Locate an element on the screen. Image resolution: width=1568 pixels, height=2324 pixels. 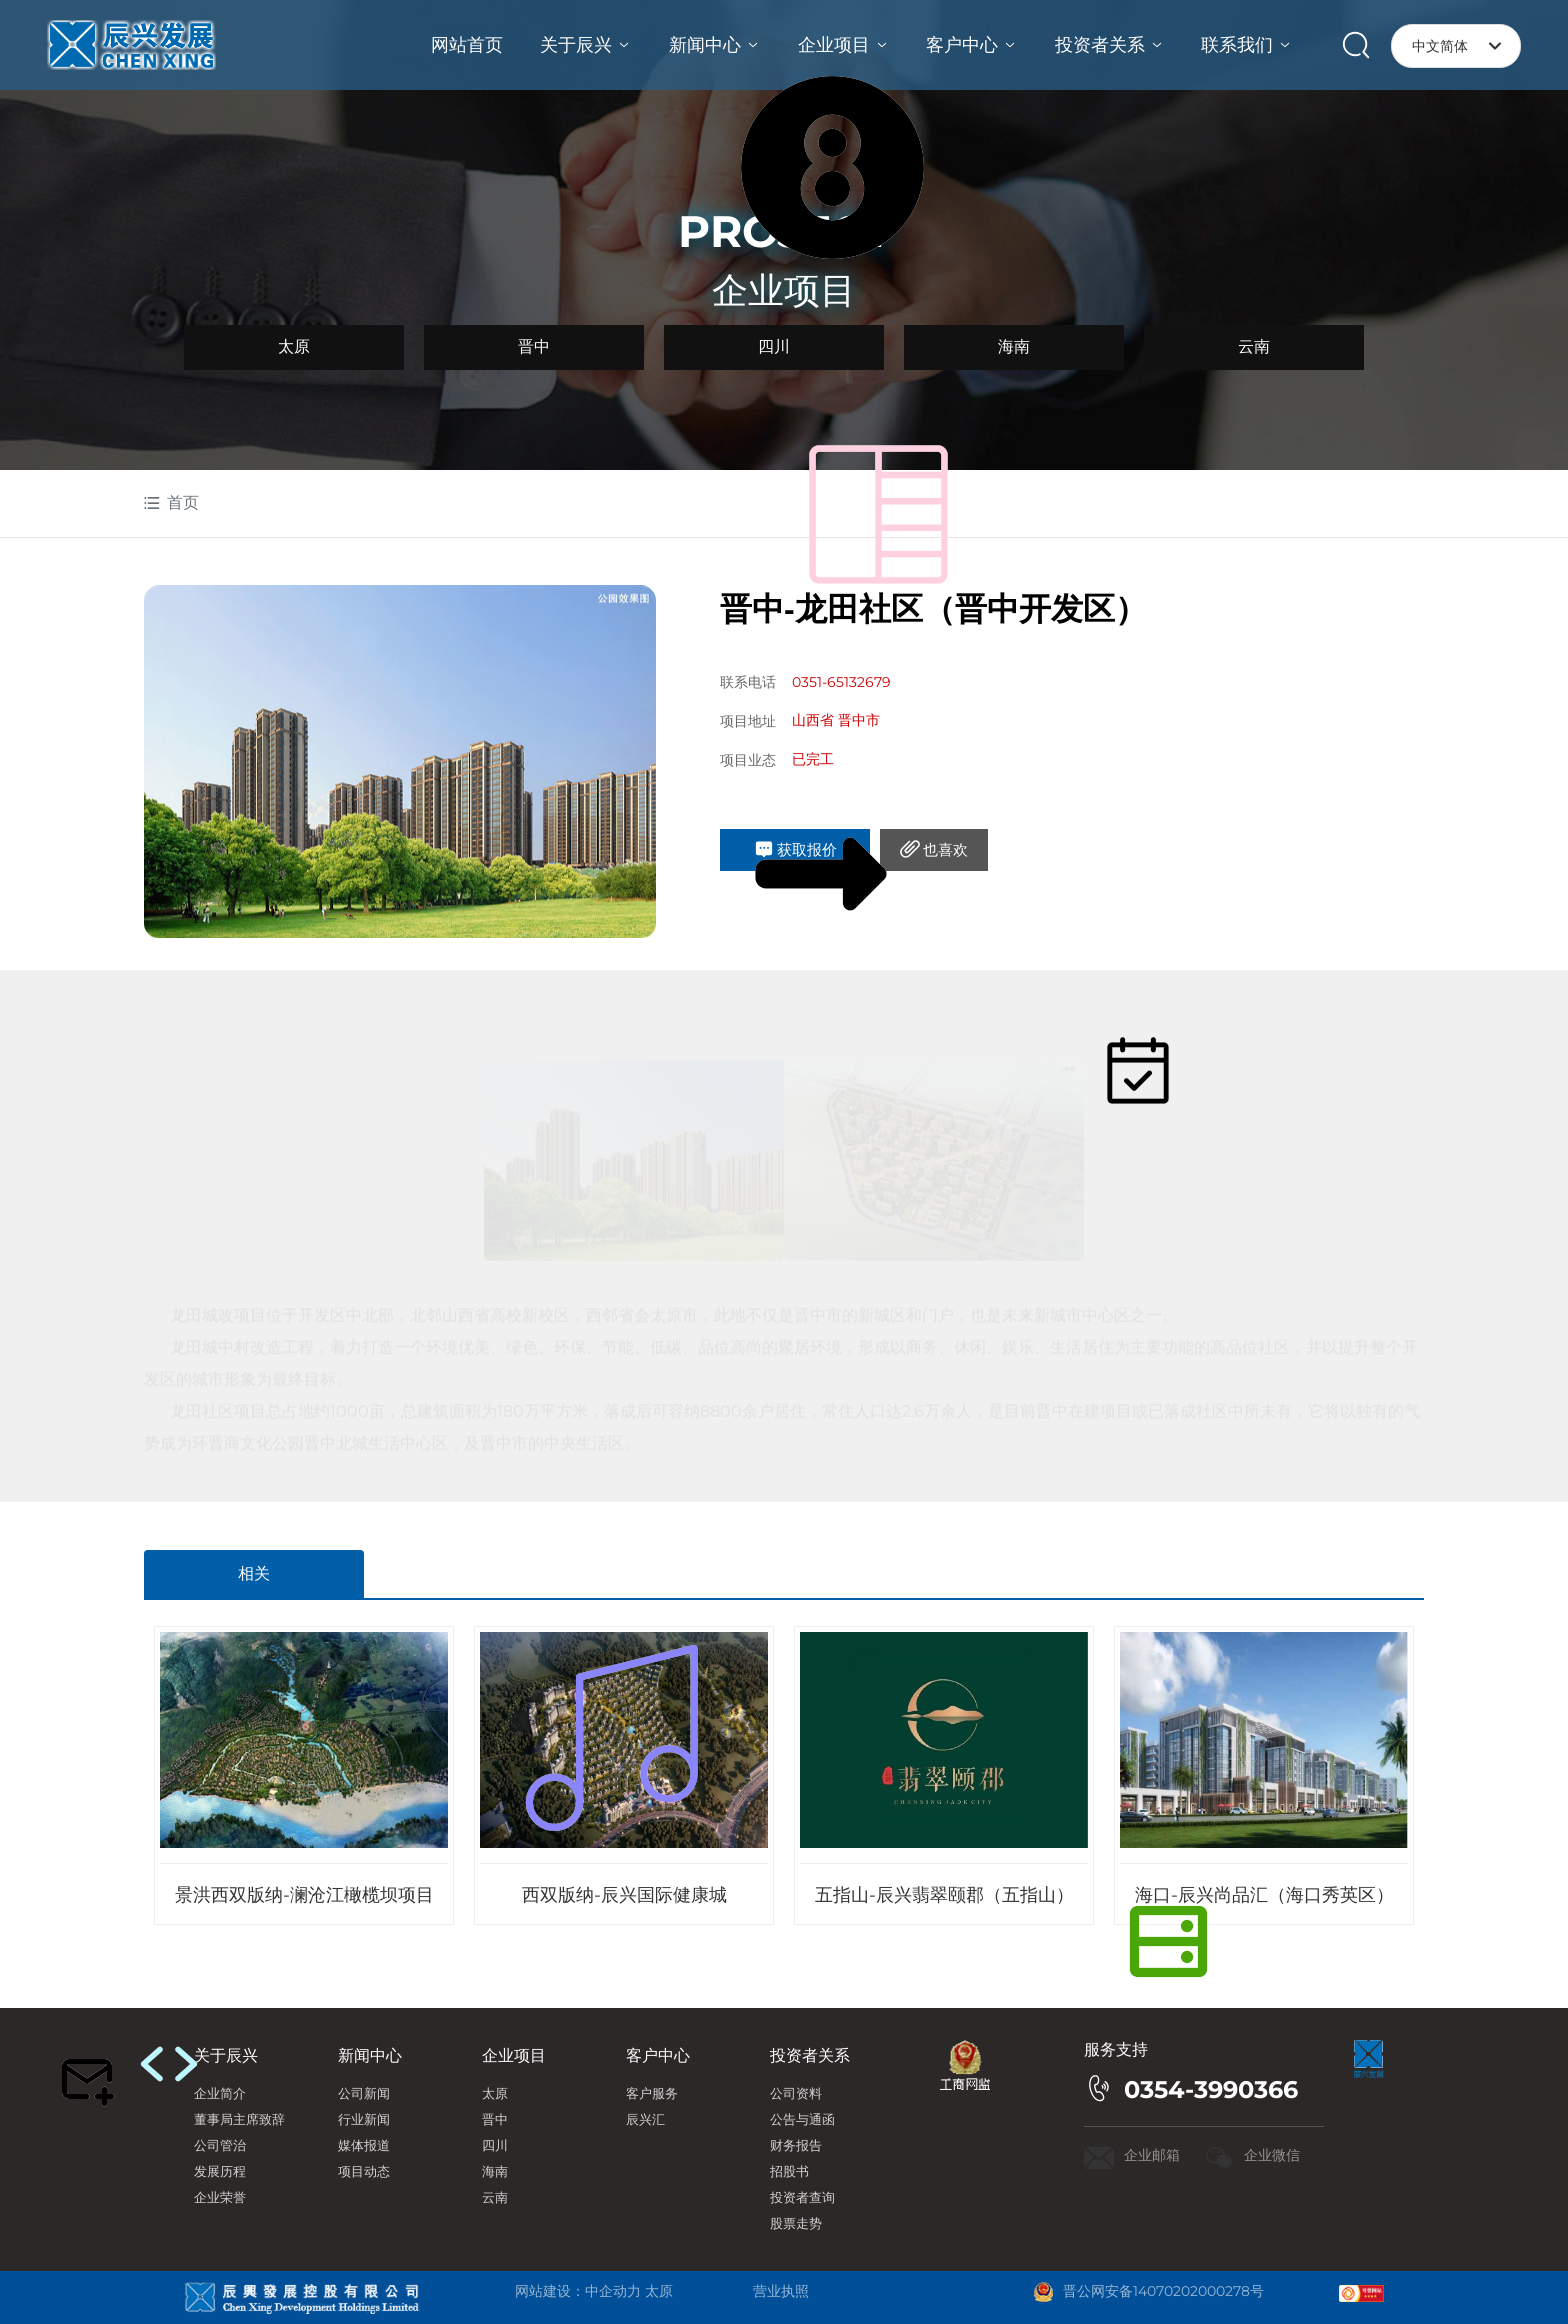
toggle half-fill or partial selection is located at coordinates (878, 514).